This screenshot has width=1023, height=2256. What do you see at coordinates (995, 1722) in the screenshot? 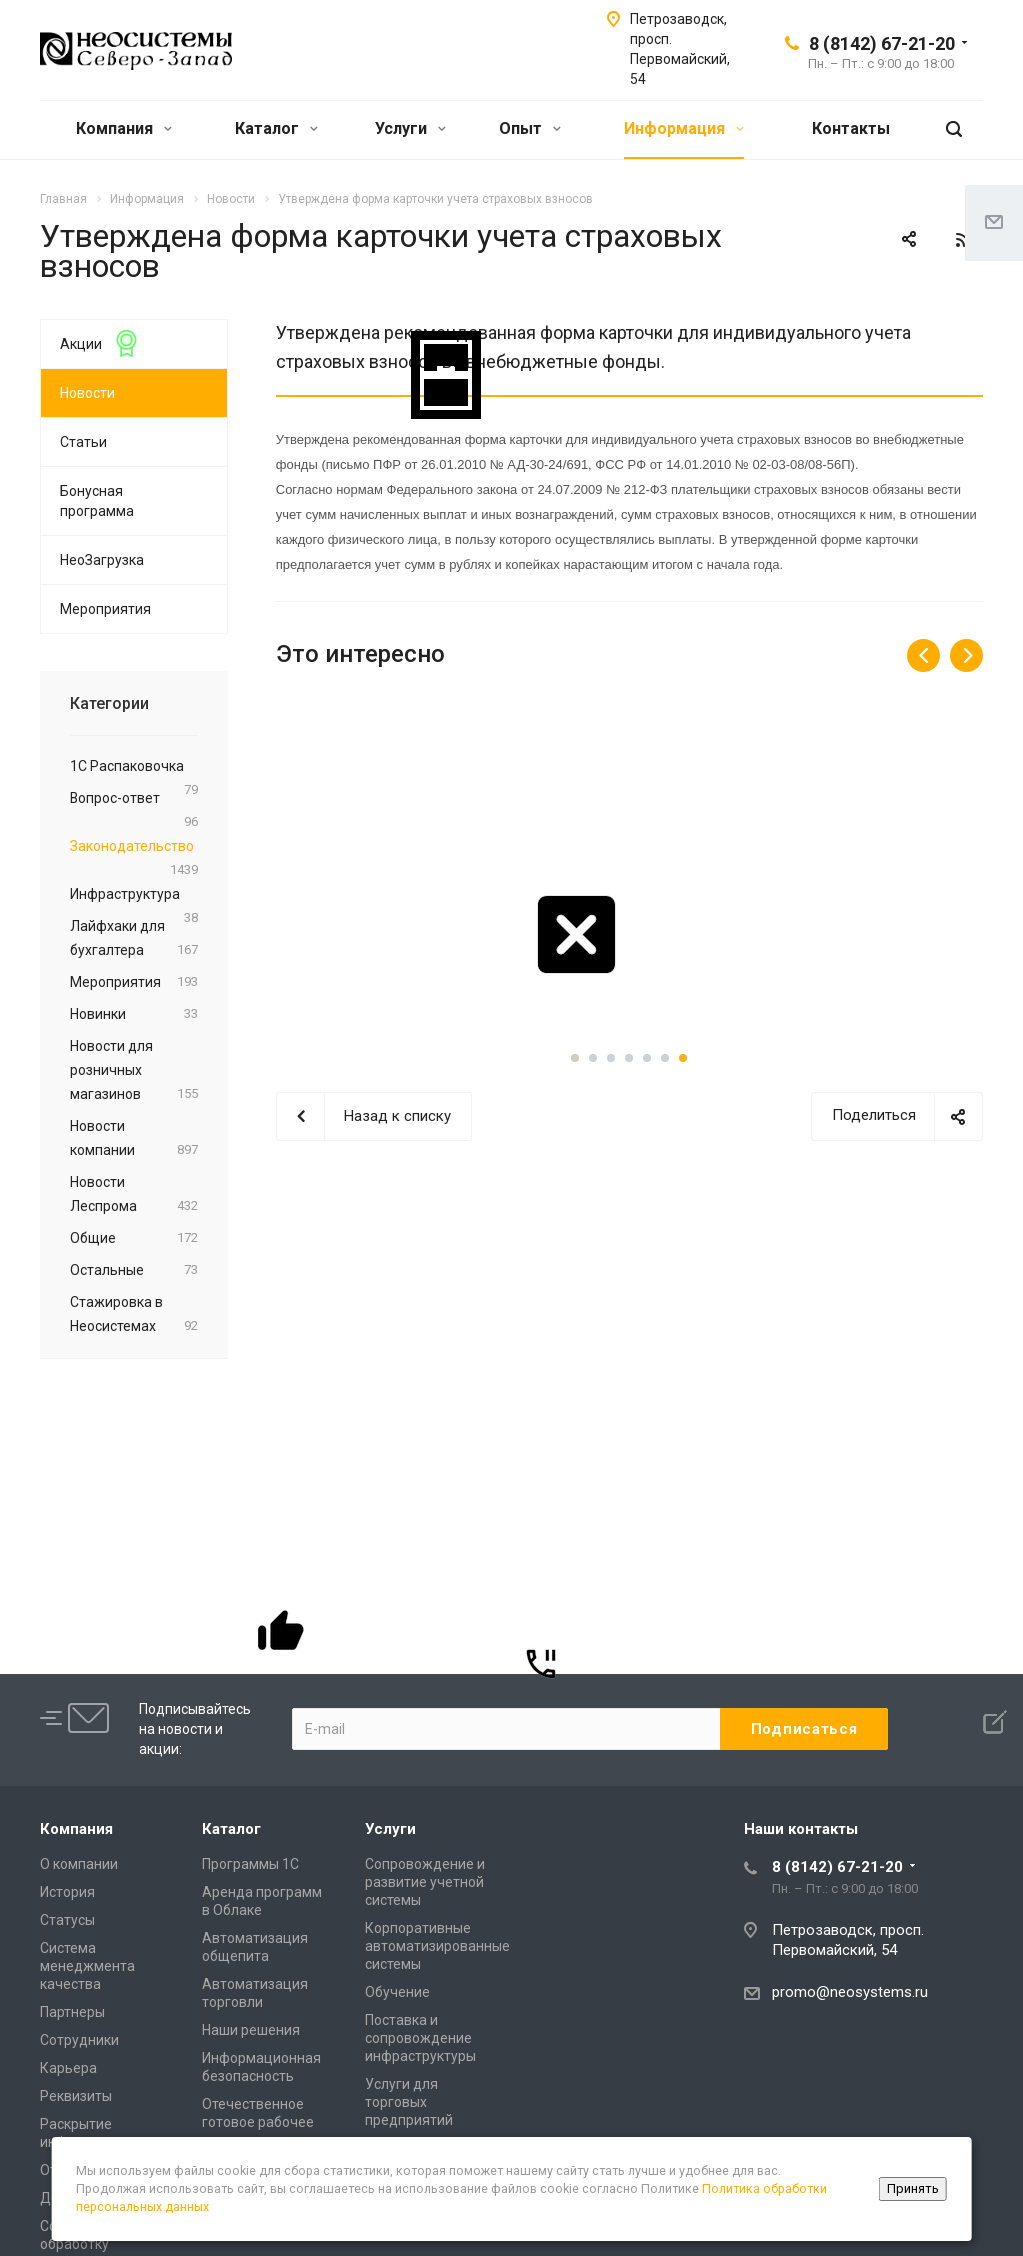
I see `create or compose new content` at bounding box center [995, 1722].